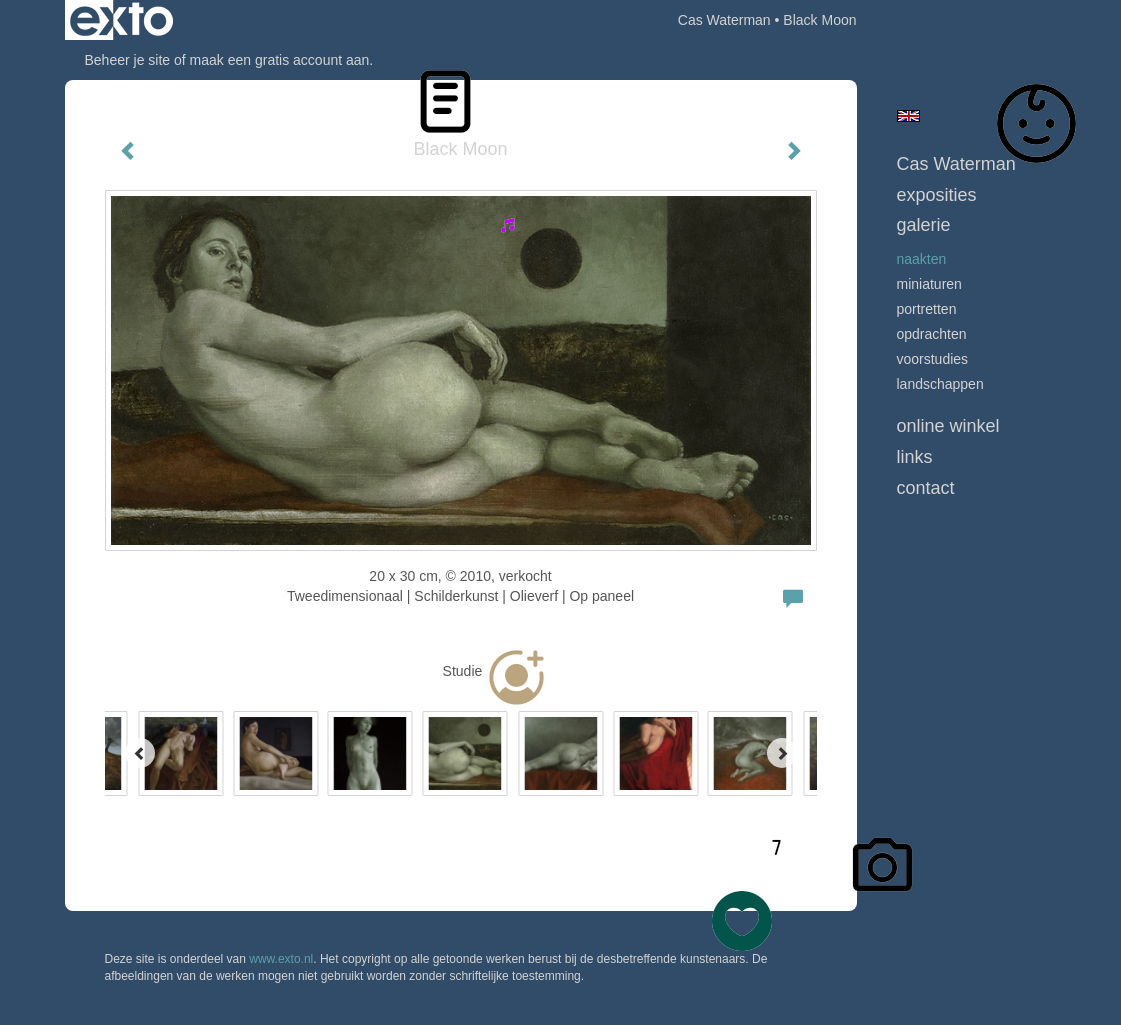 The height and width of the screenshot is (1025, 1121). What do you see at coordinates (1036, 123) in the screenshot?
I see `access baby or child-related settings` at bounding box center [1036, 123].